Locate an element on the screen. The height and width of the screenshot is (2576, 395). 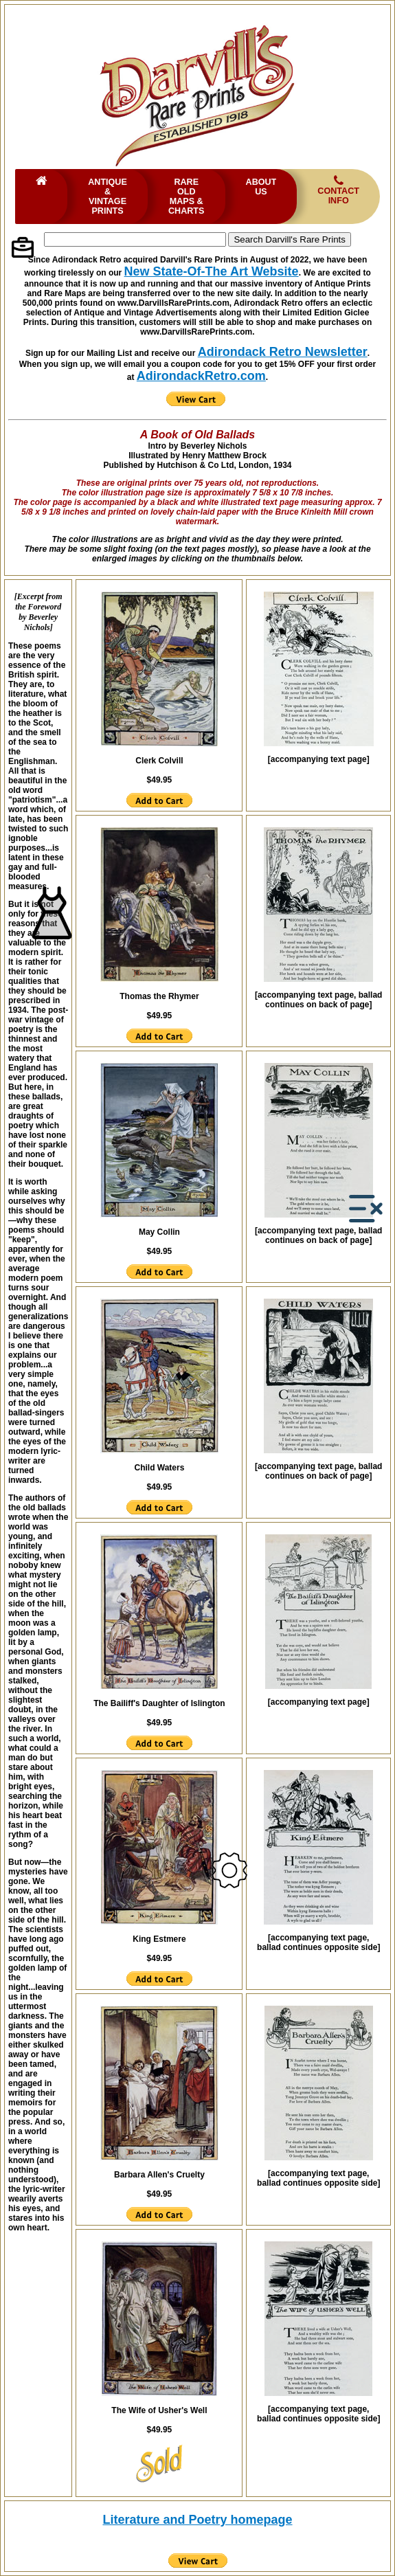
browse women's clothing or dresses is located at coordinates (52, 915).